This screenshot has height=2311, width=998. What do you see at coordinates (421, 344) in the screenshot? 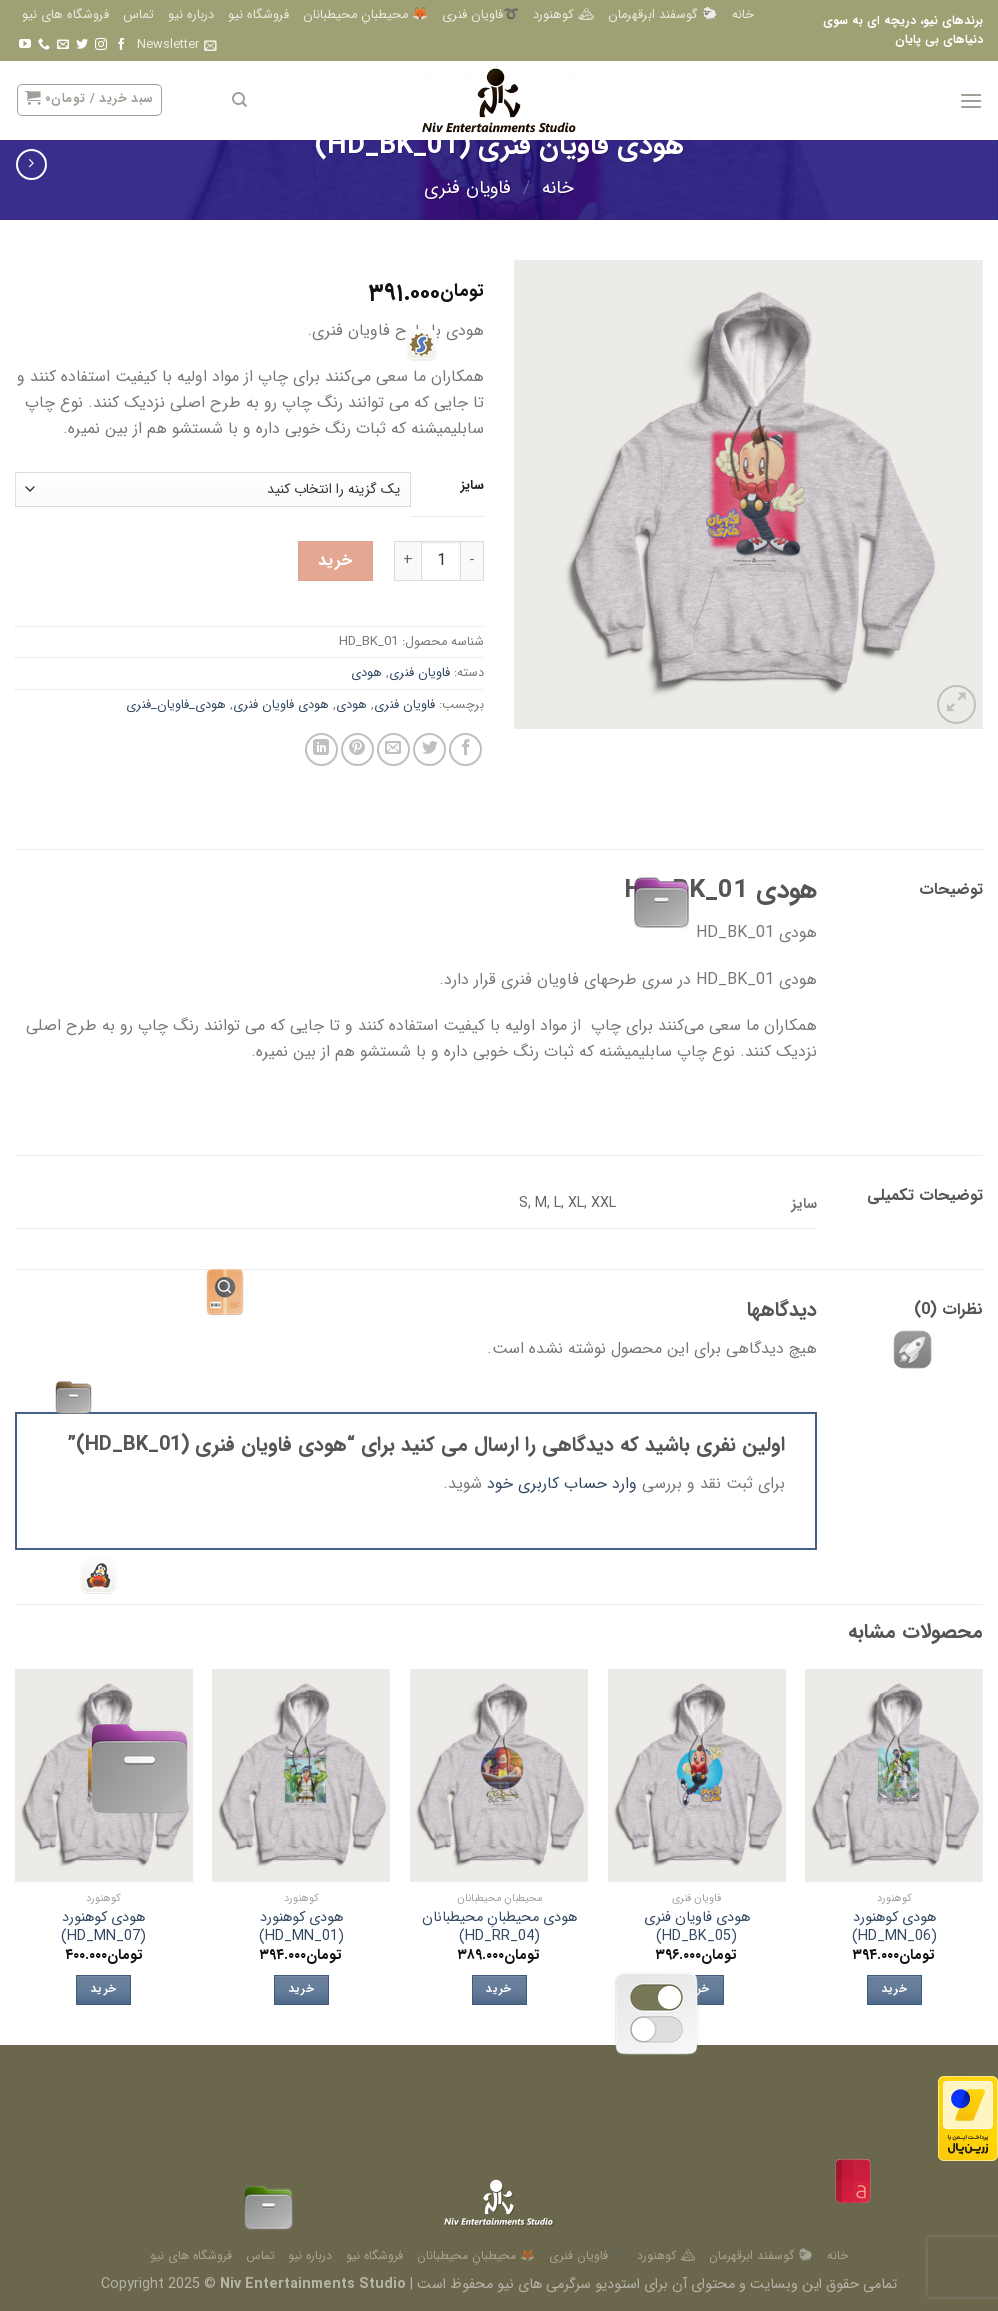
I see `open slade editor application` at bounding box center [421, 344].